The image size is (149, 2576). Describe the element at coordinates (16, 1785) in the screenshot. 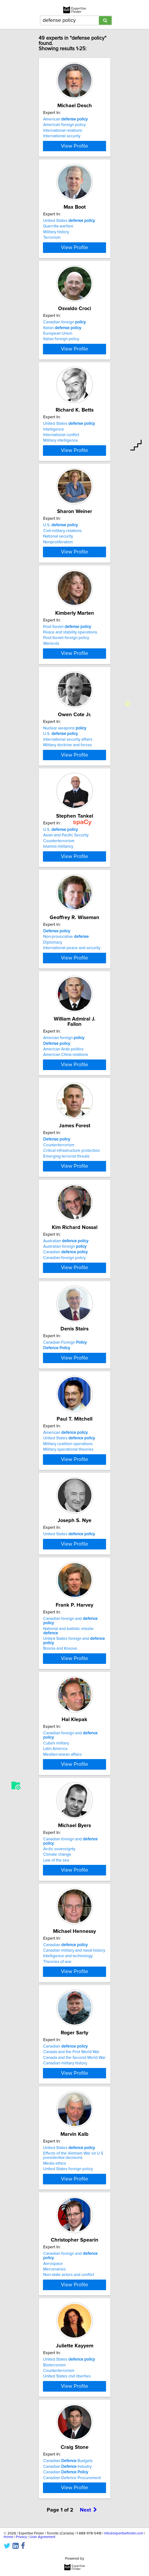

I see `access denied to this folder` at that location.